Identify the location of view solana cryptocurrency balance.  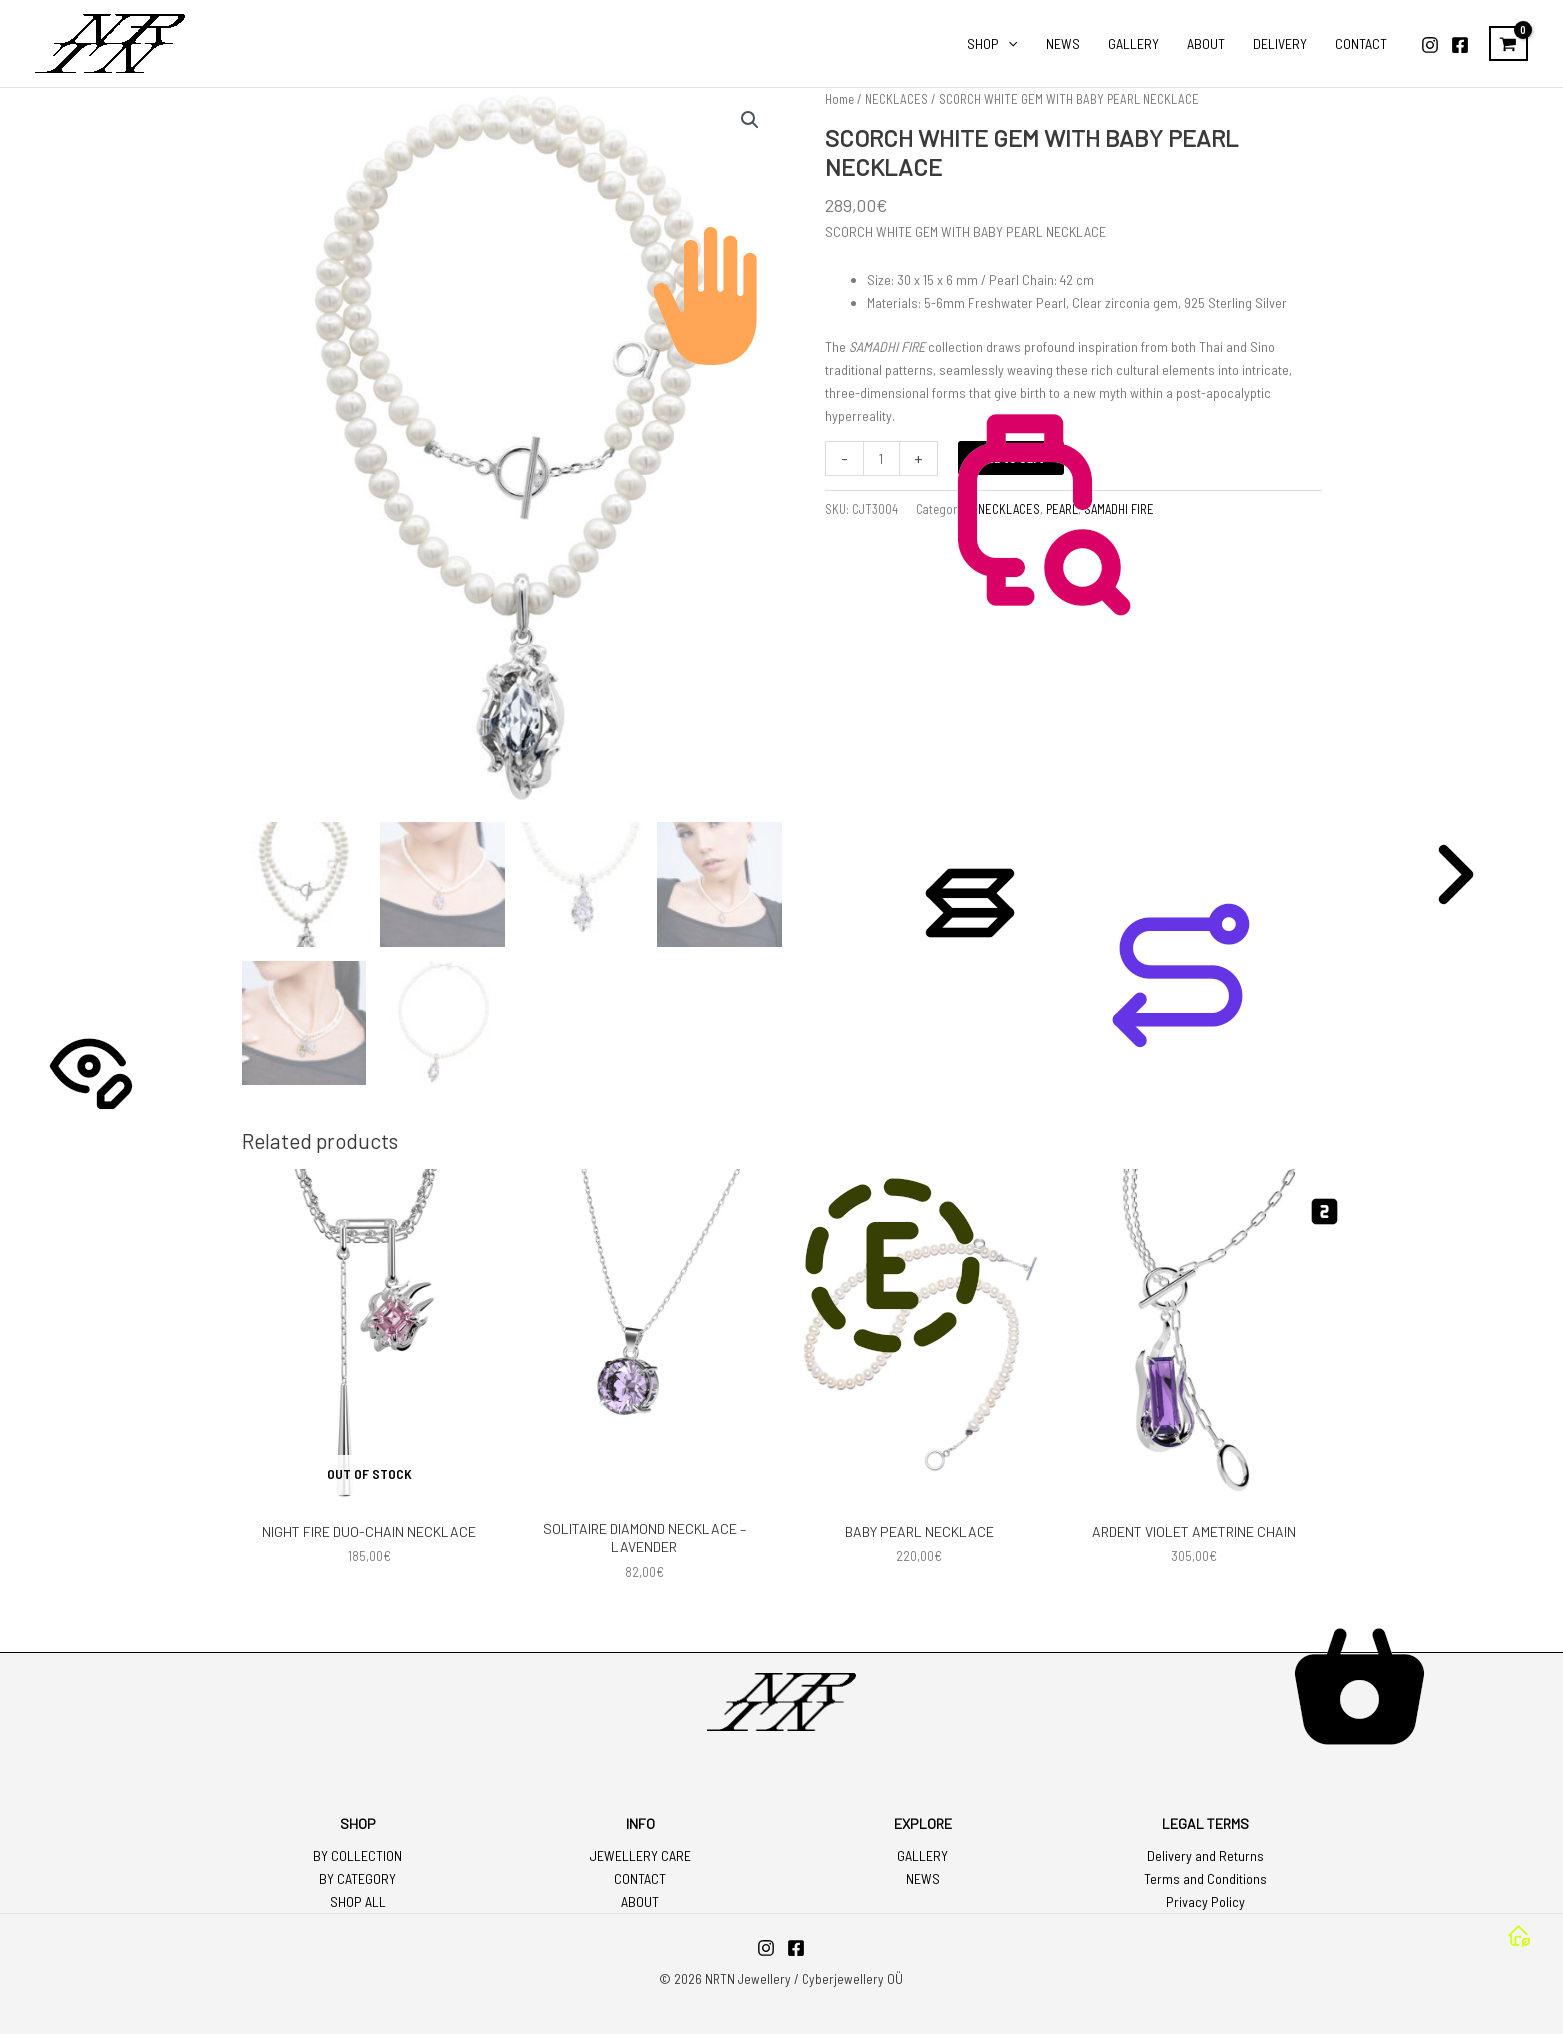
(970, 903).